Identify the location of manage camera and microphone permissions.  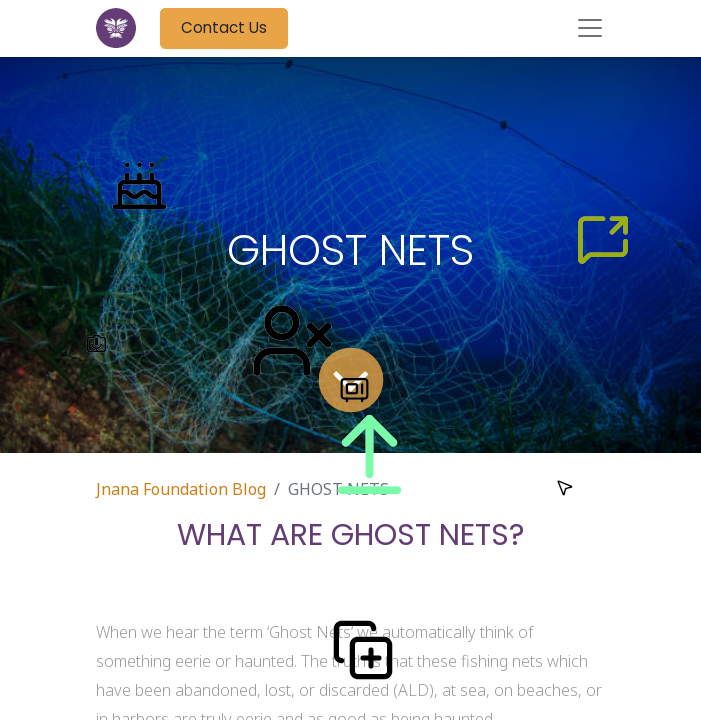
(96, 343).